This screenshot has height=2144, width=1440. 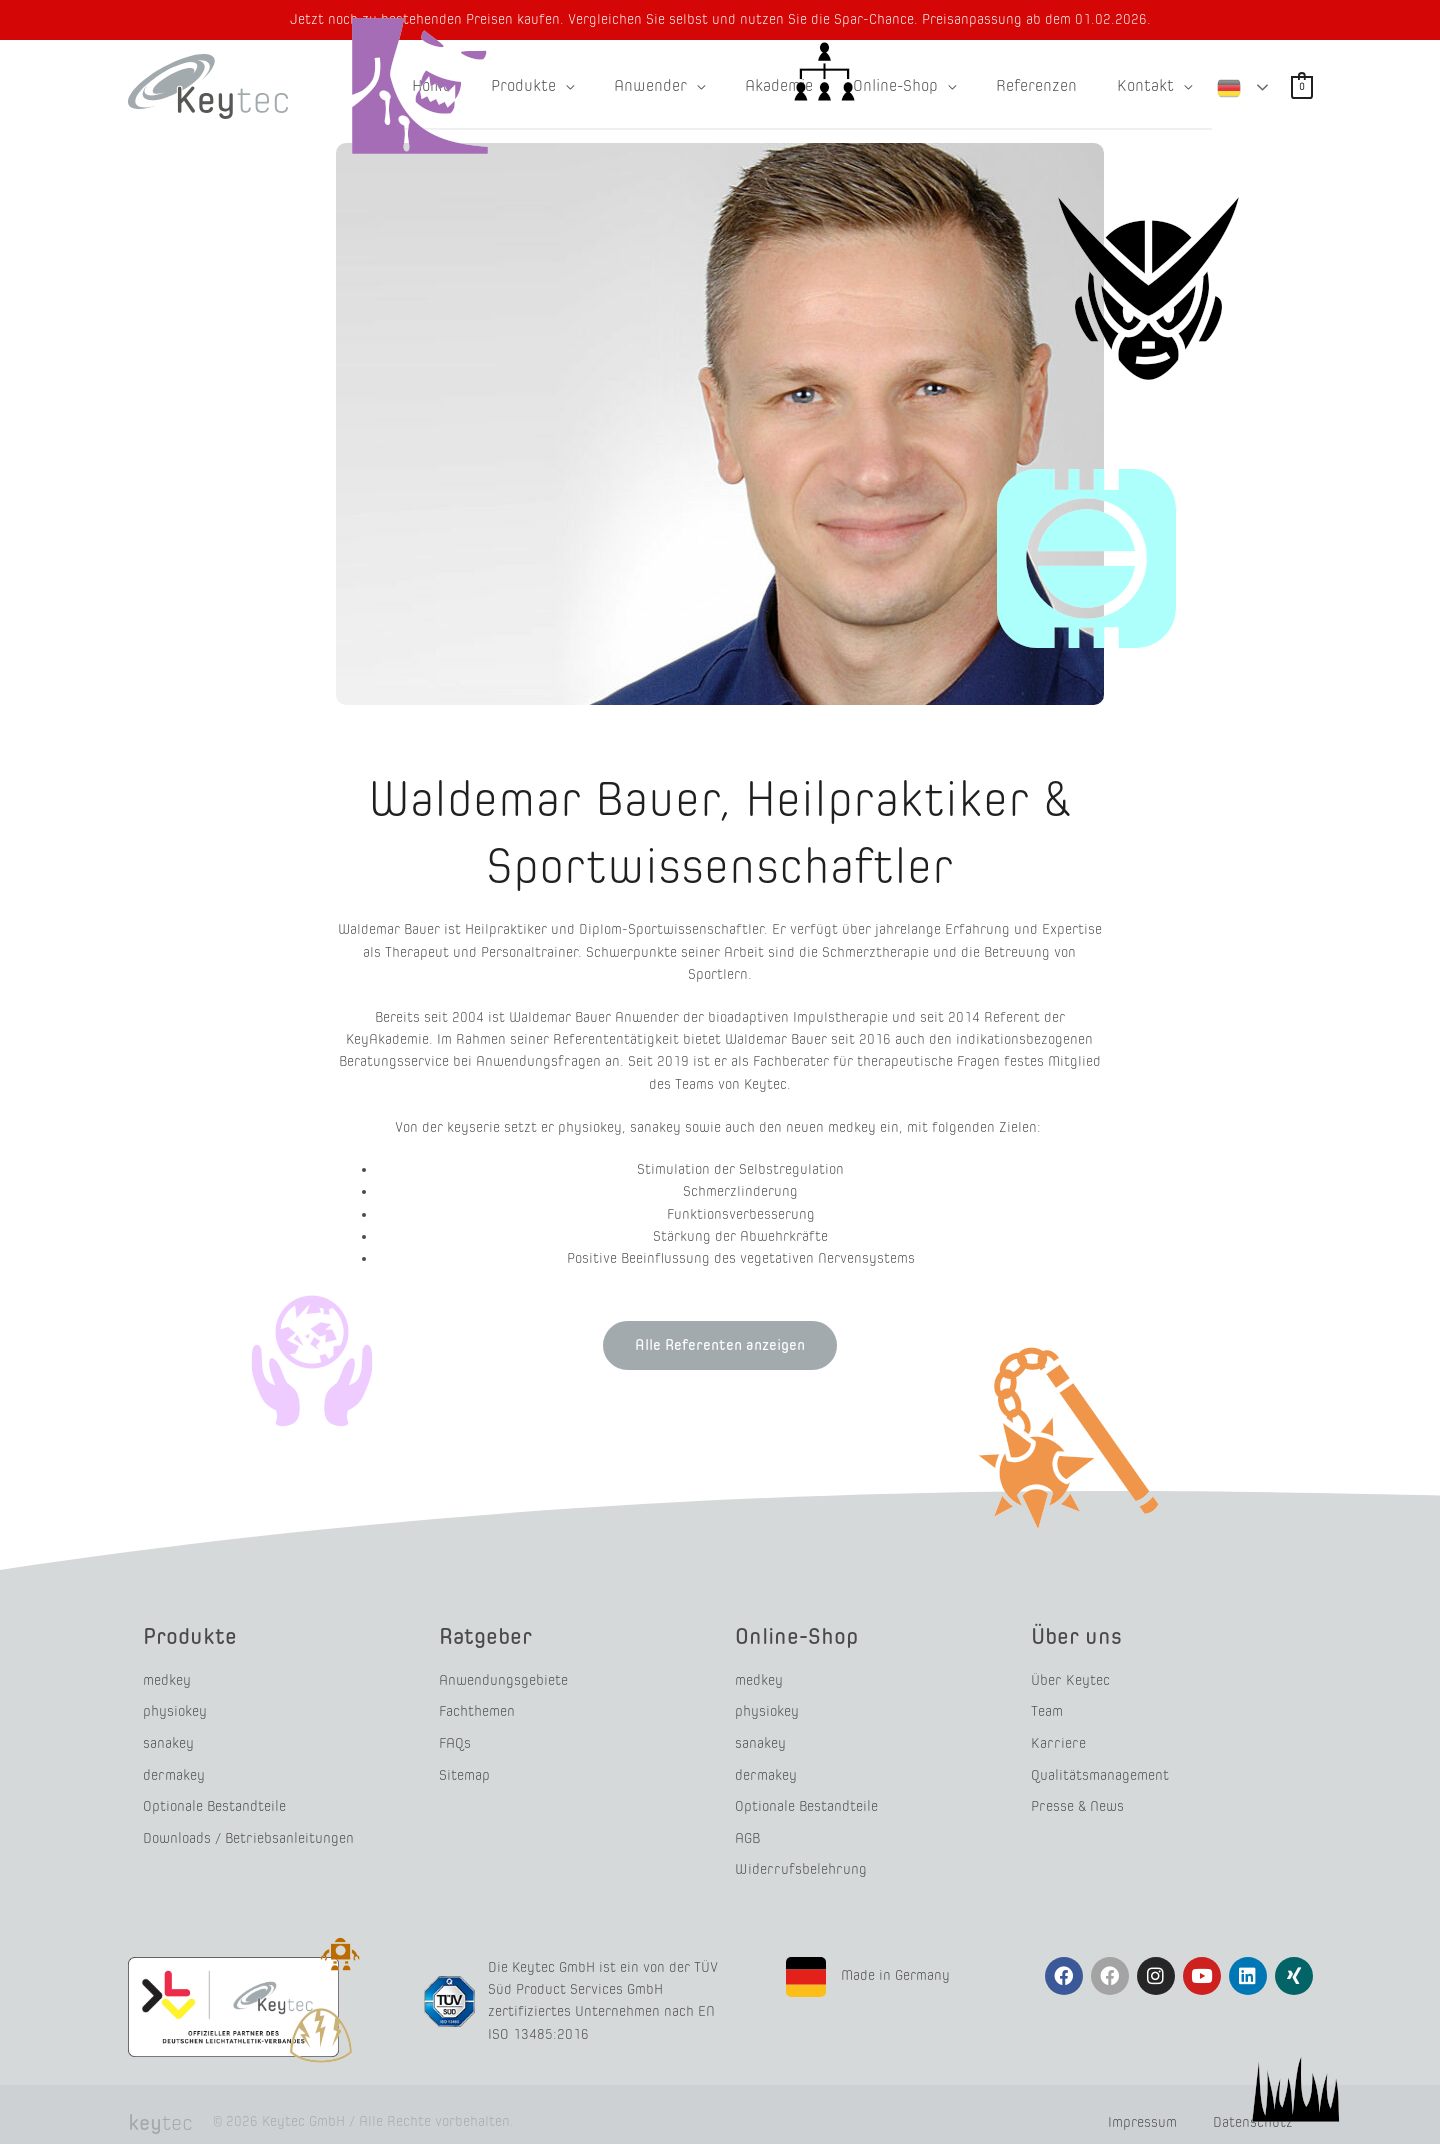 What do you see at coordinates (824, 71) in the screenshot?
I see `view organizational hierarchy or team structure` at bounding box center [824, 71].